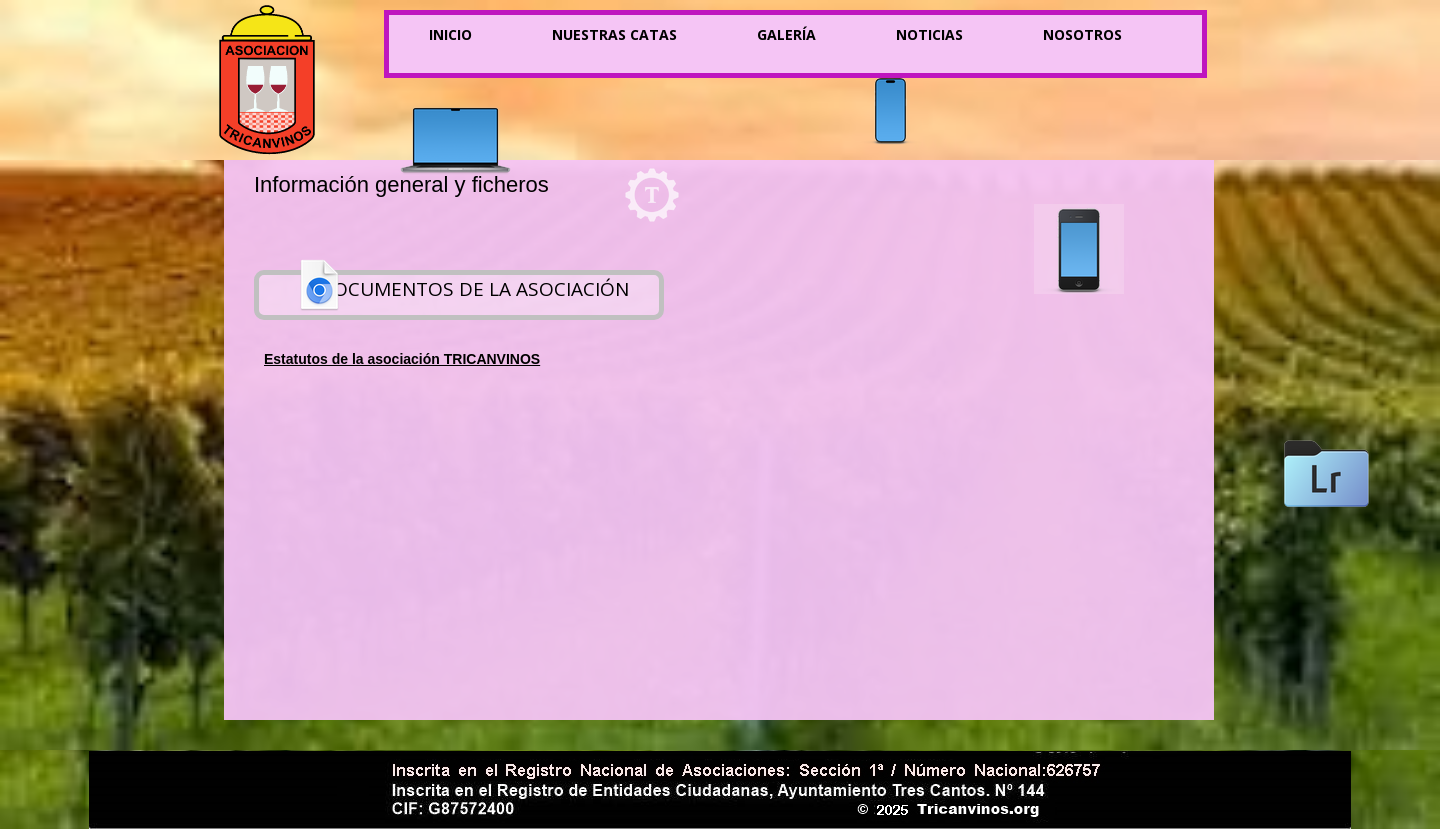 Image resolution: width=1440 pixels, height=829 pixels. I want to click on indicates a connected iPhone device, so click(1079, 249).